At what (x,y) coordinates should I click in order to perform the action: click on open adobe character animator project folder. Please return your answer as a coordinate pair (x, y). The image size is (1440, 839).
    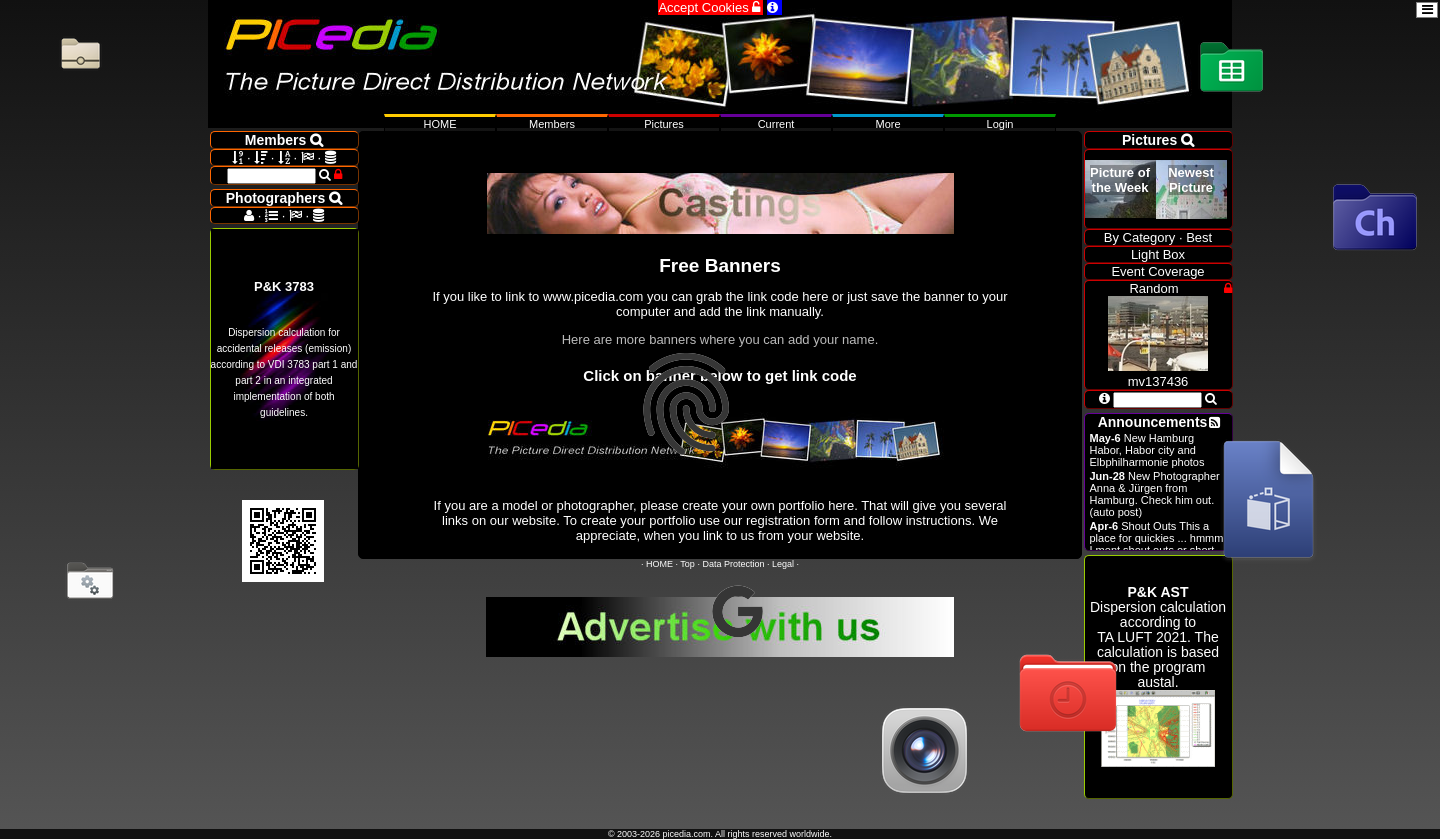
    Looking at the image, I should click on (1374, 219).